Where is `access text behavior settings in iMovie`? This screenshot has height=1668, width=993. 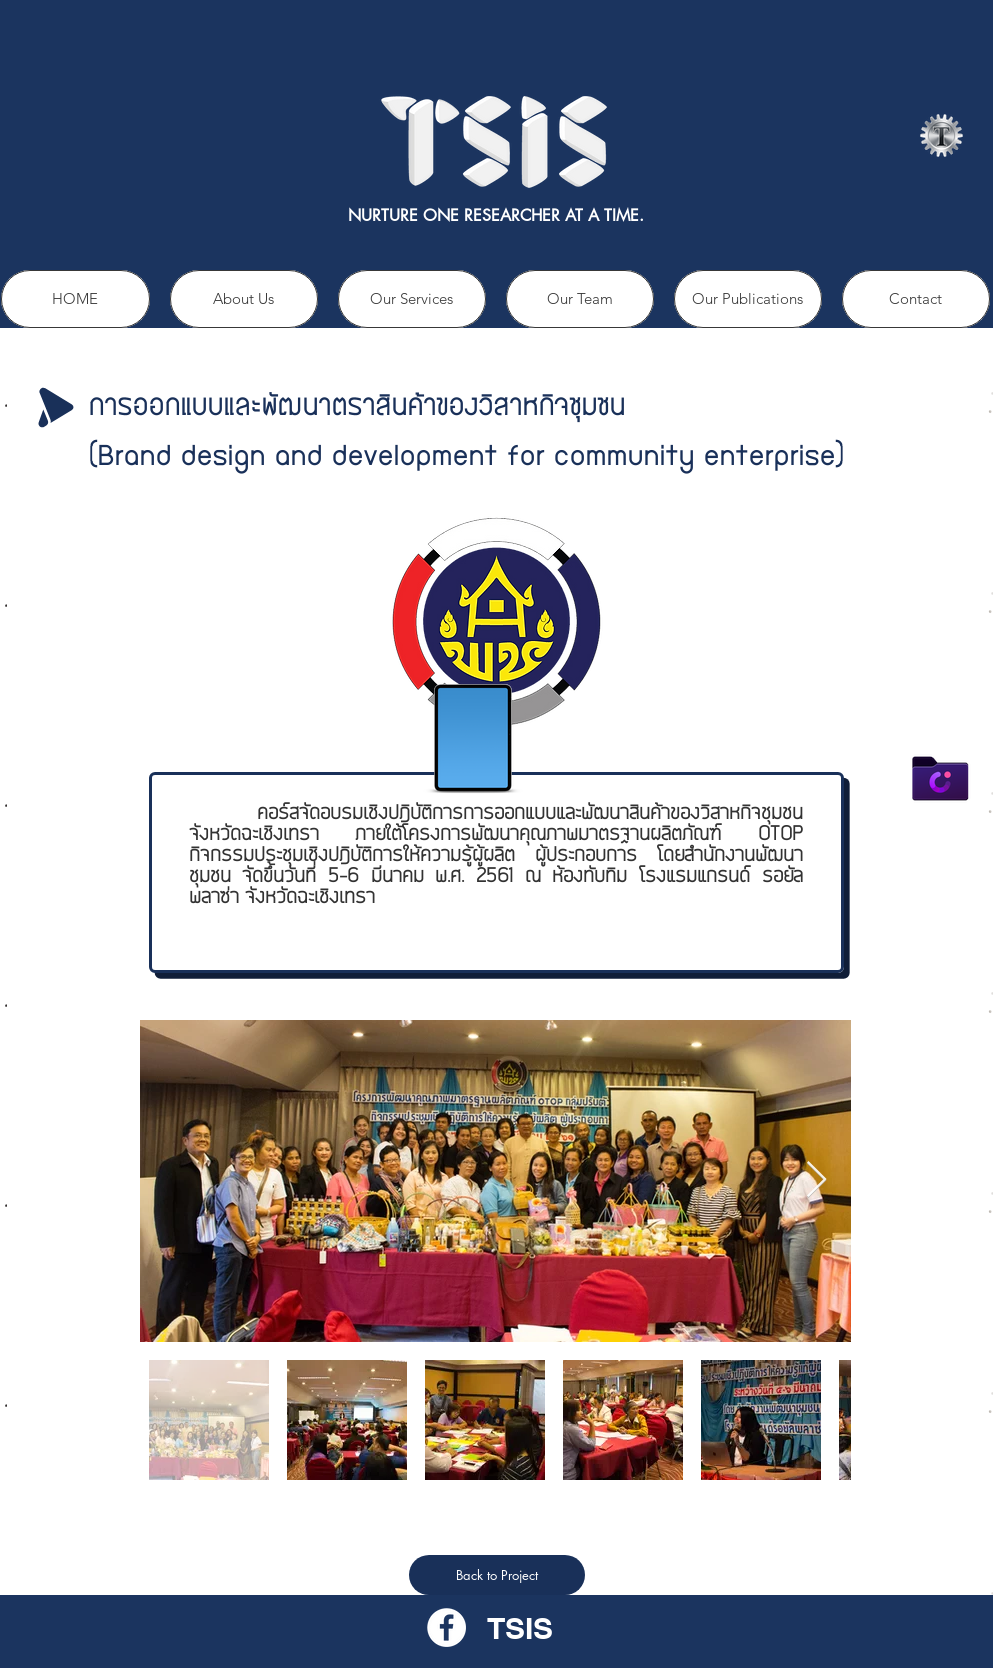 access text behavior settings in iMovie is located at coordinates (941, 135).